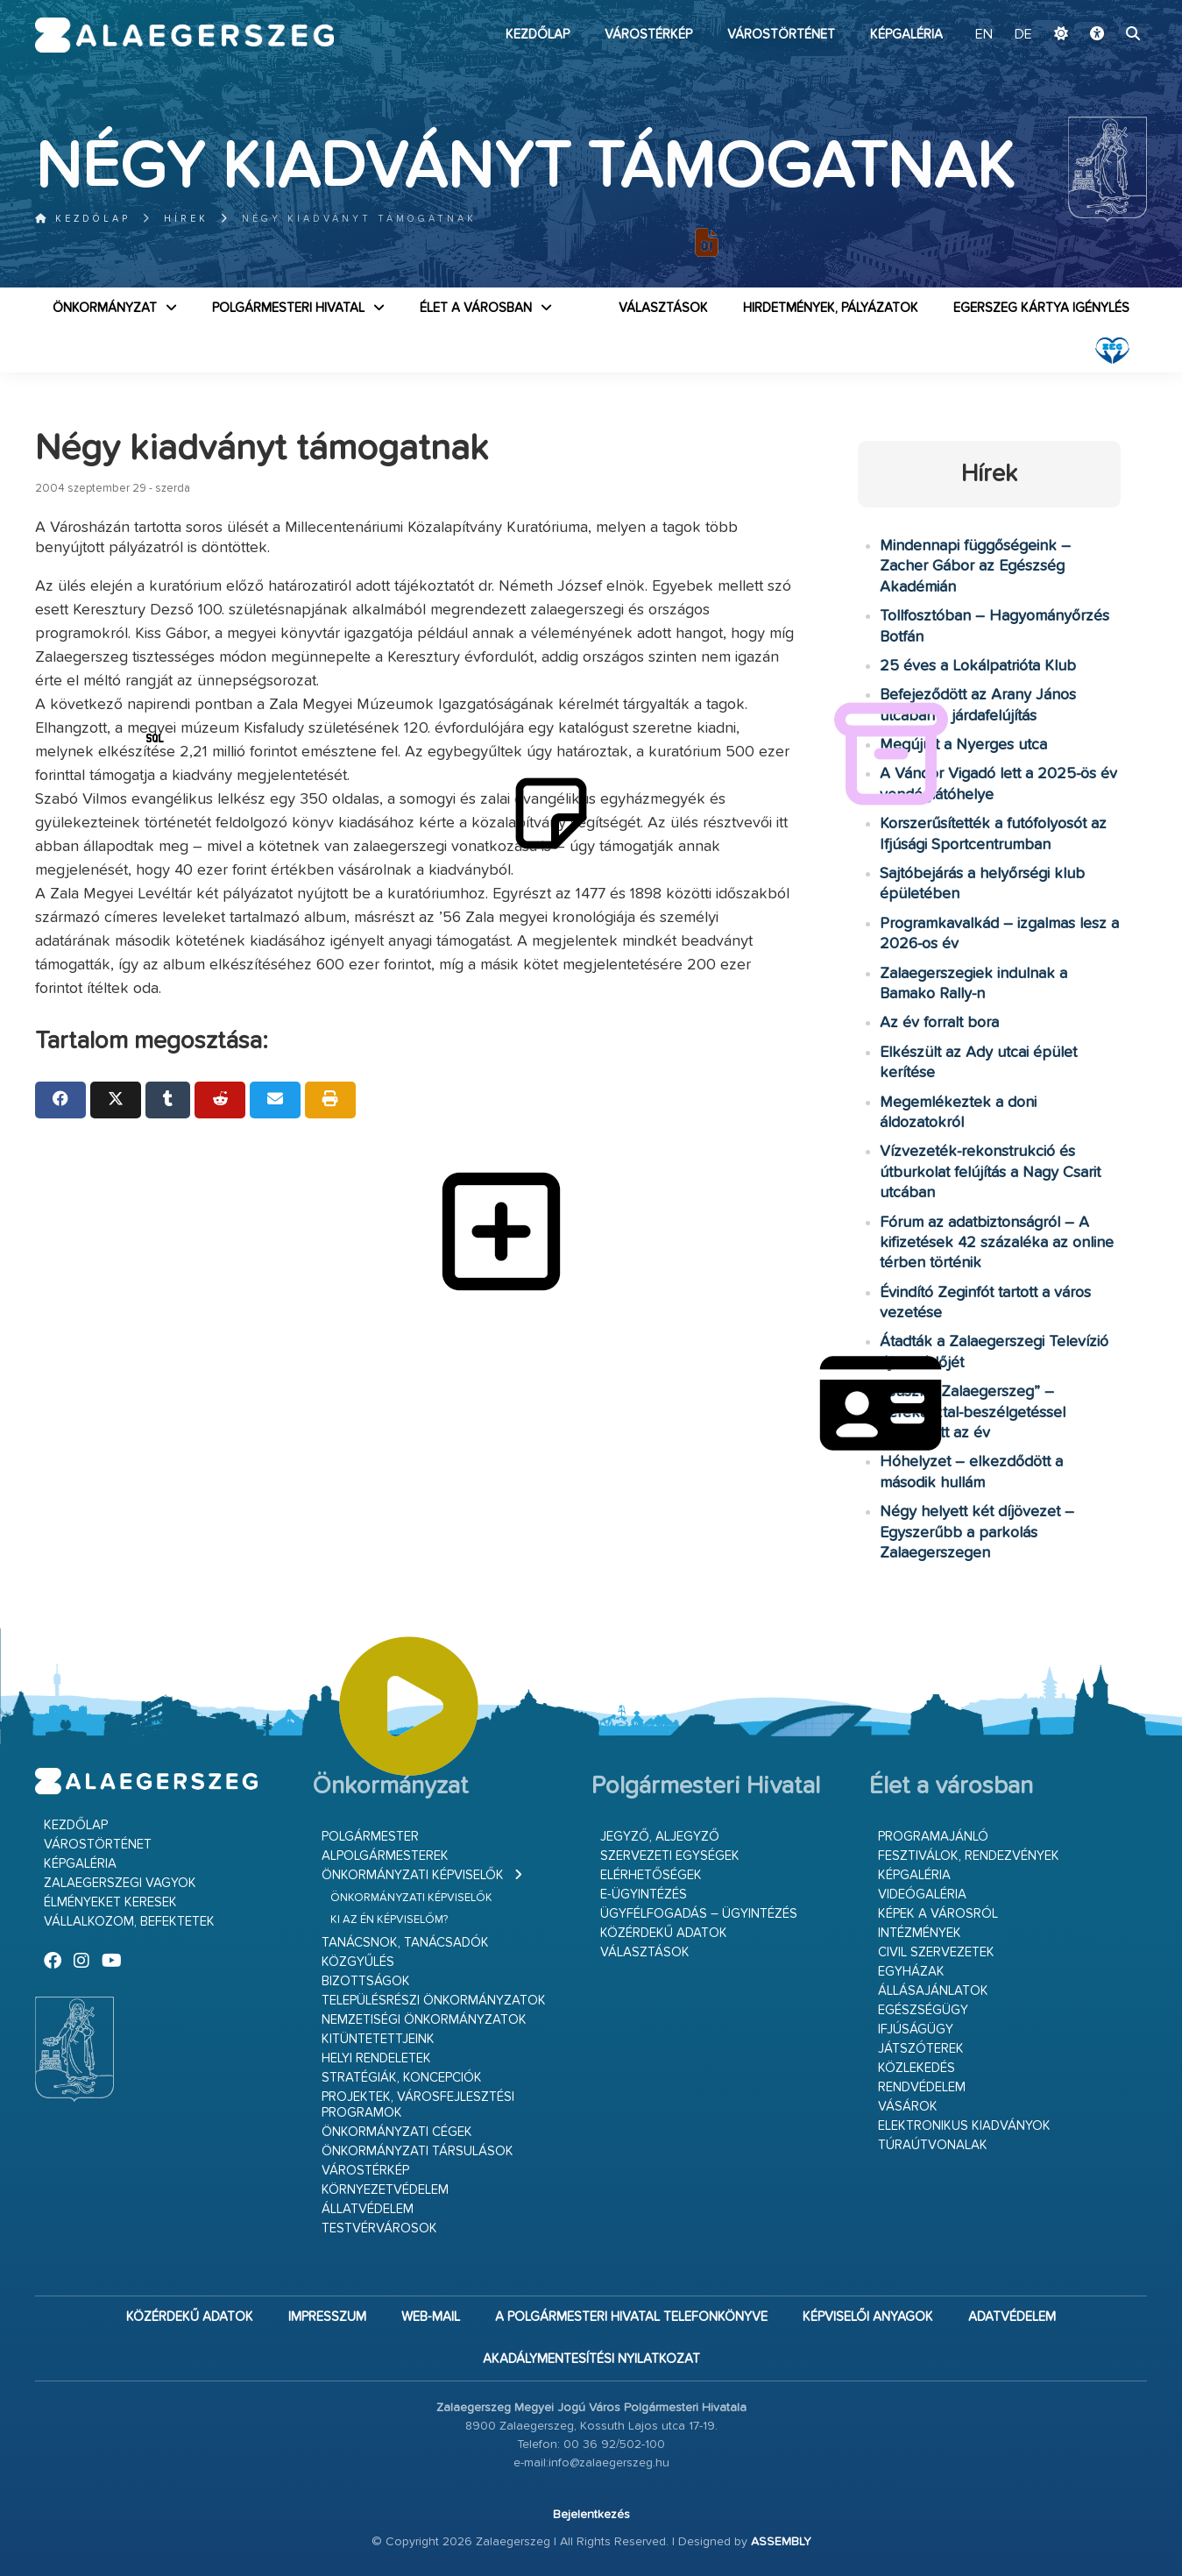 The height and width of the screenshot is (2576, 1182). I want to click on archive this item, so click(891, 754).